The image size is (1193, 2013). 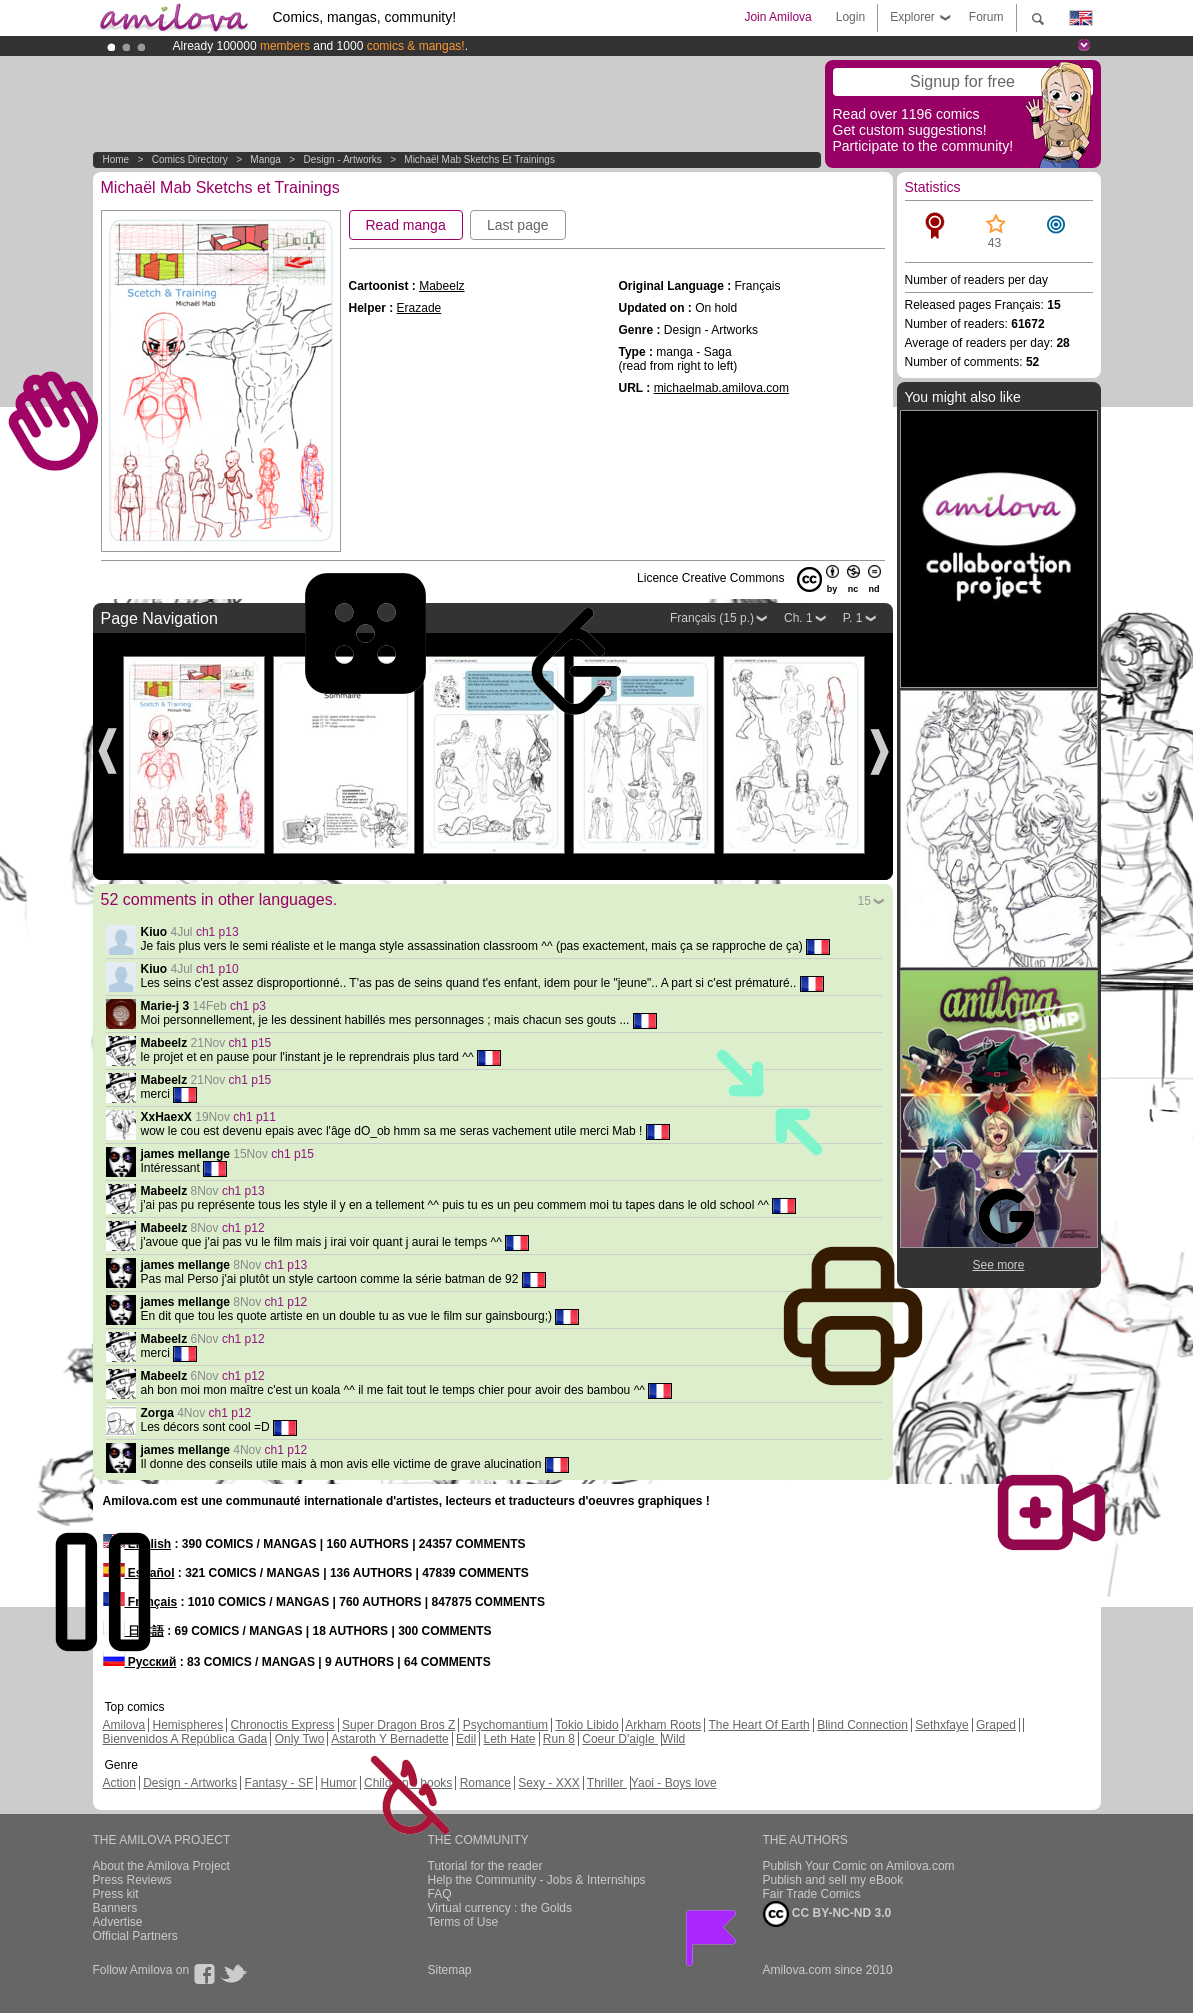 What do you see at coordinates (410, 1795) in the screenshot?
I see `disable hot or trending content` at bounding box center [410, 1795].